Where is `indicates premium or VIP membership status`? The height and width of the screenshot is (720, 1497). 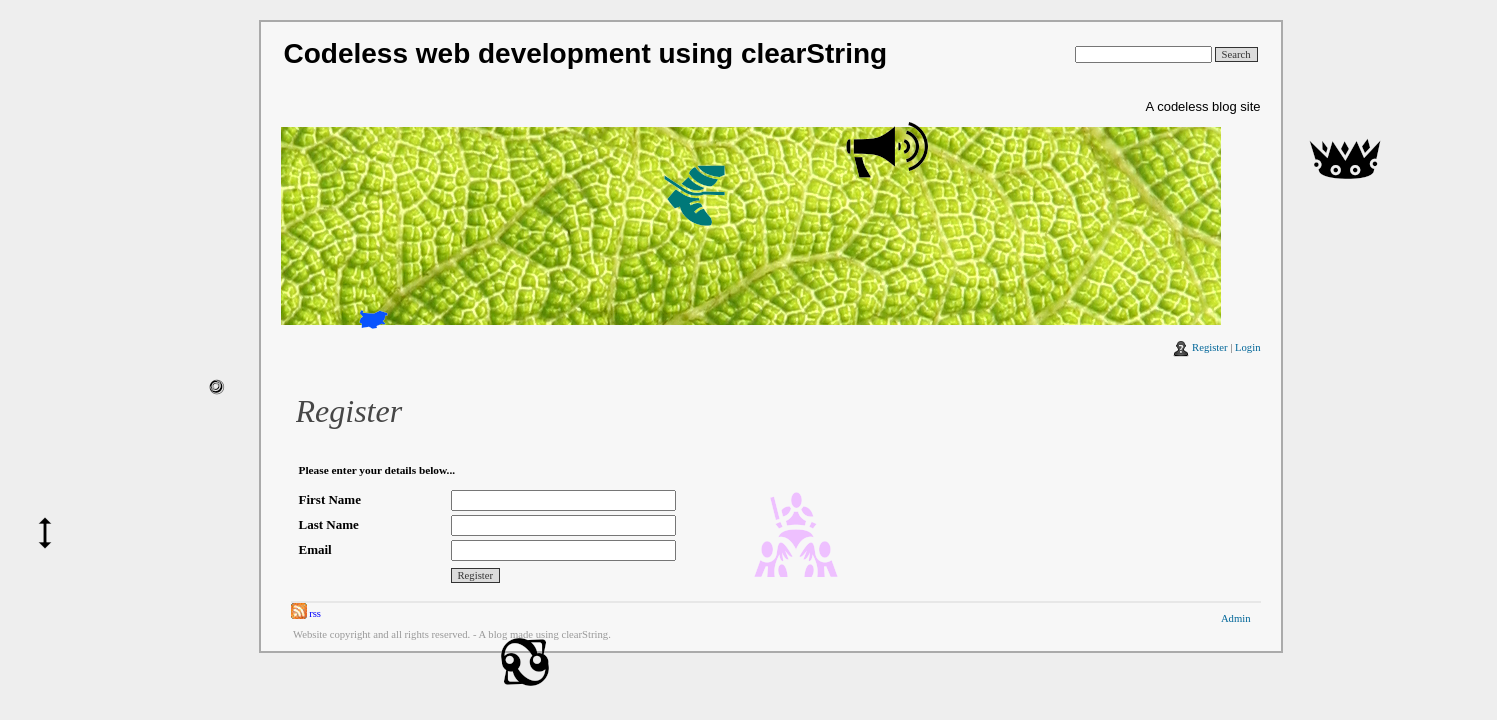 indicates premium or VIP membership status is located at coordinates (1345, 159).